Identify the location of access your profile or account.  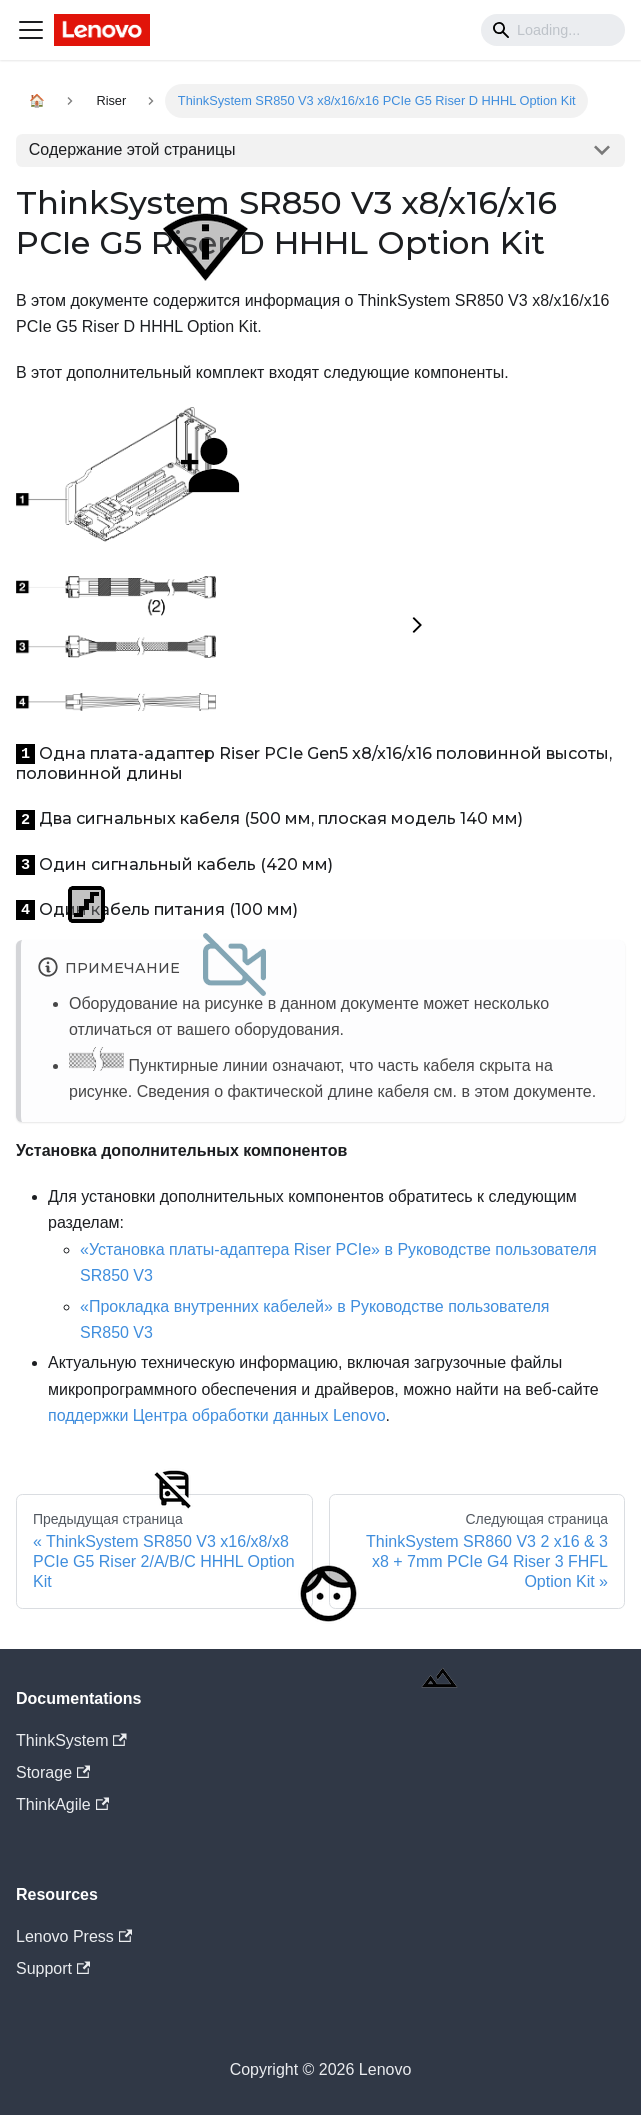
(328, 1593).